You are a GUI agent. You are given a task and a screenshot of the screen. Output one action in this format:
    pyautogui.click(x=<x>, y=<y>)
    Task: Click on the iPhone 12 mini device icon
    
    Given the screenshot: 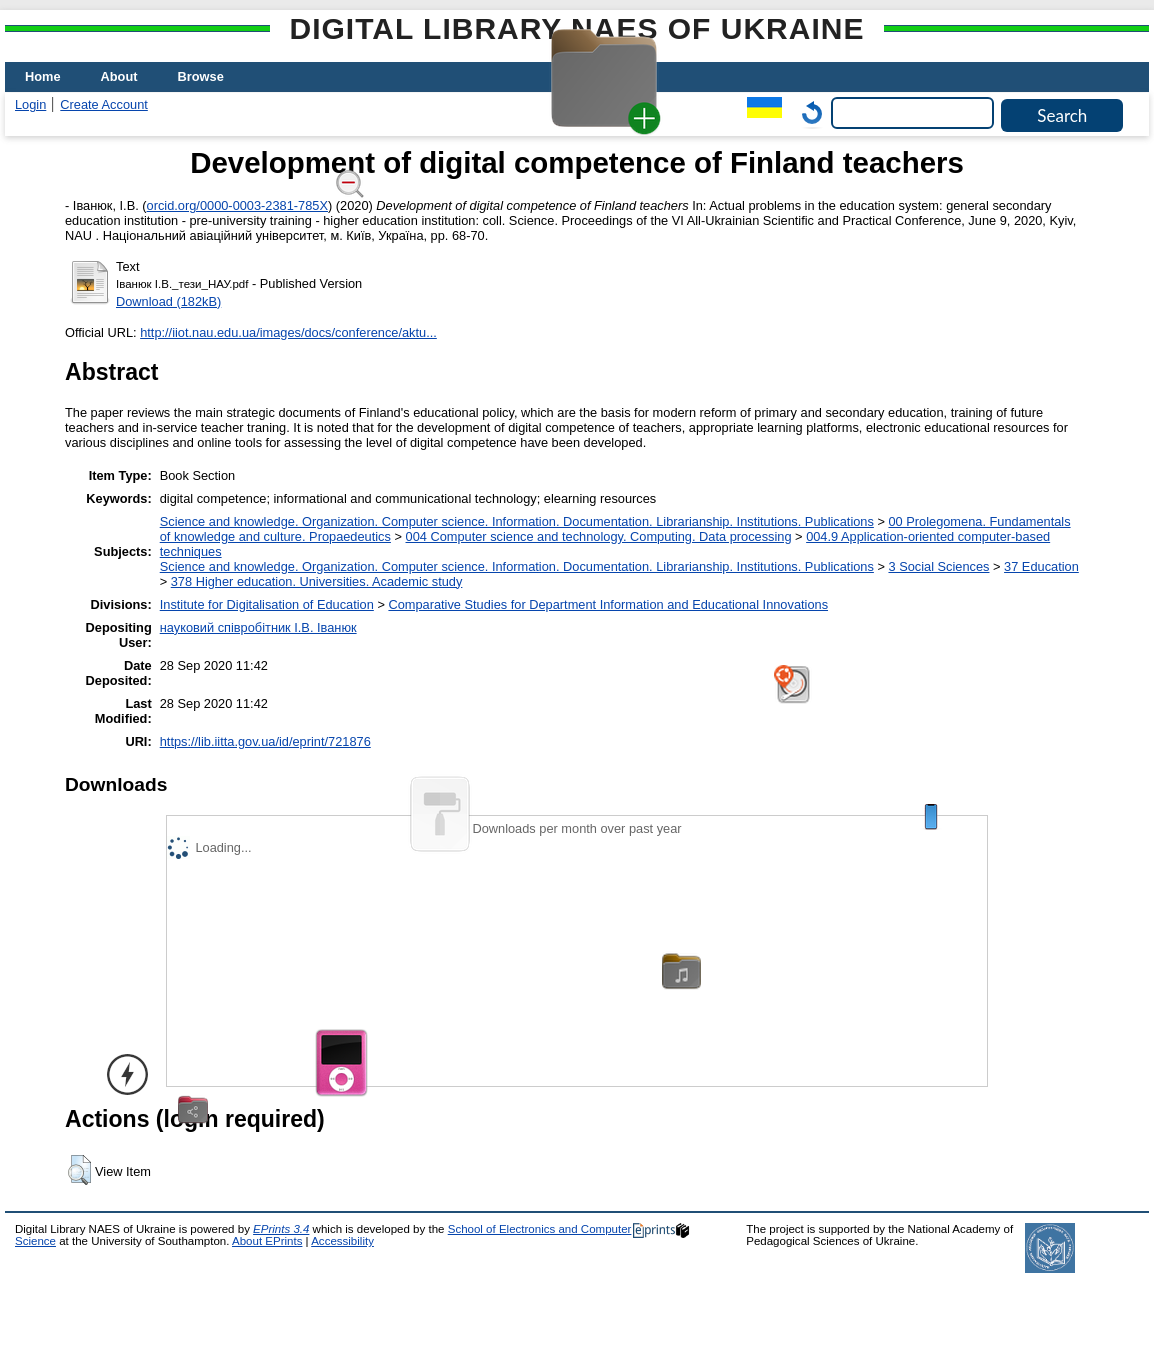 What is the action you would take?
    pyautogui.click(x=931, y=817)
    